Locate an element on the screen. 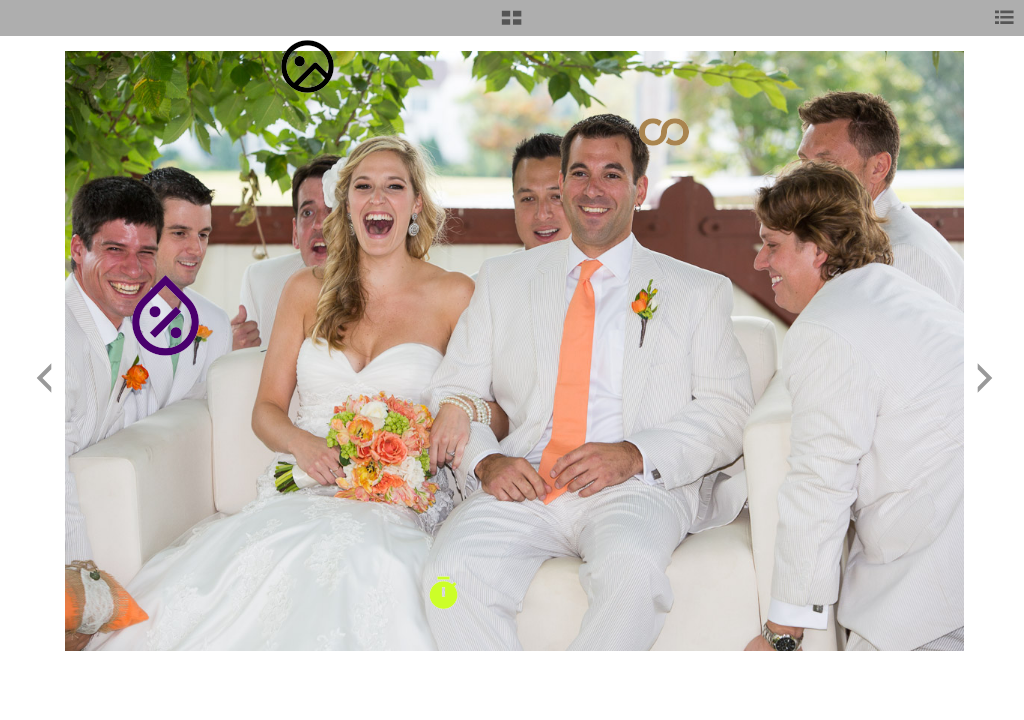  visit gitconnected developer portfolio platform is located at coordinates (664, 132).